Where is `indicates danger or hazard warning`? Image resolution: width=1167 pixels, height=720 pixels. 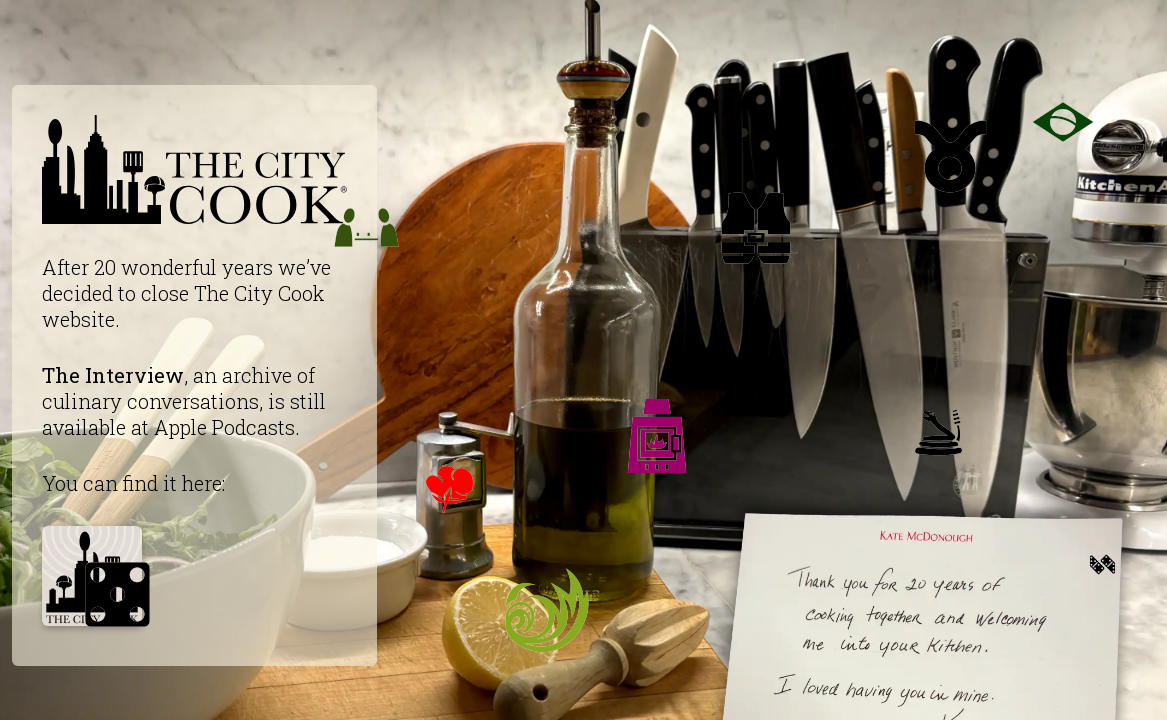 indicates danger or hazard warning is located at coordinates (938, 432).